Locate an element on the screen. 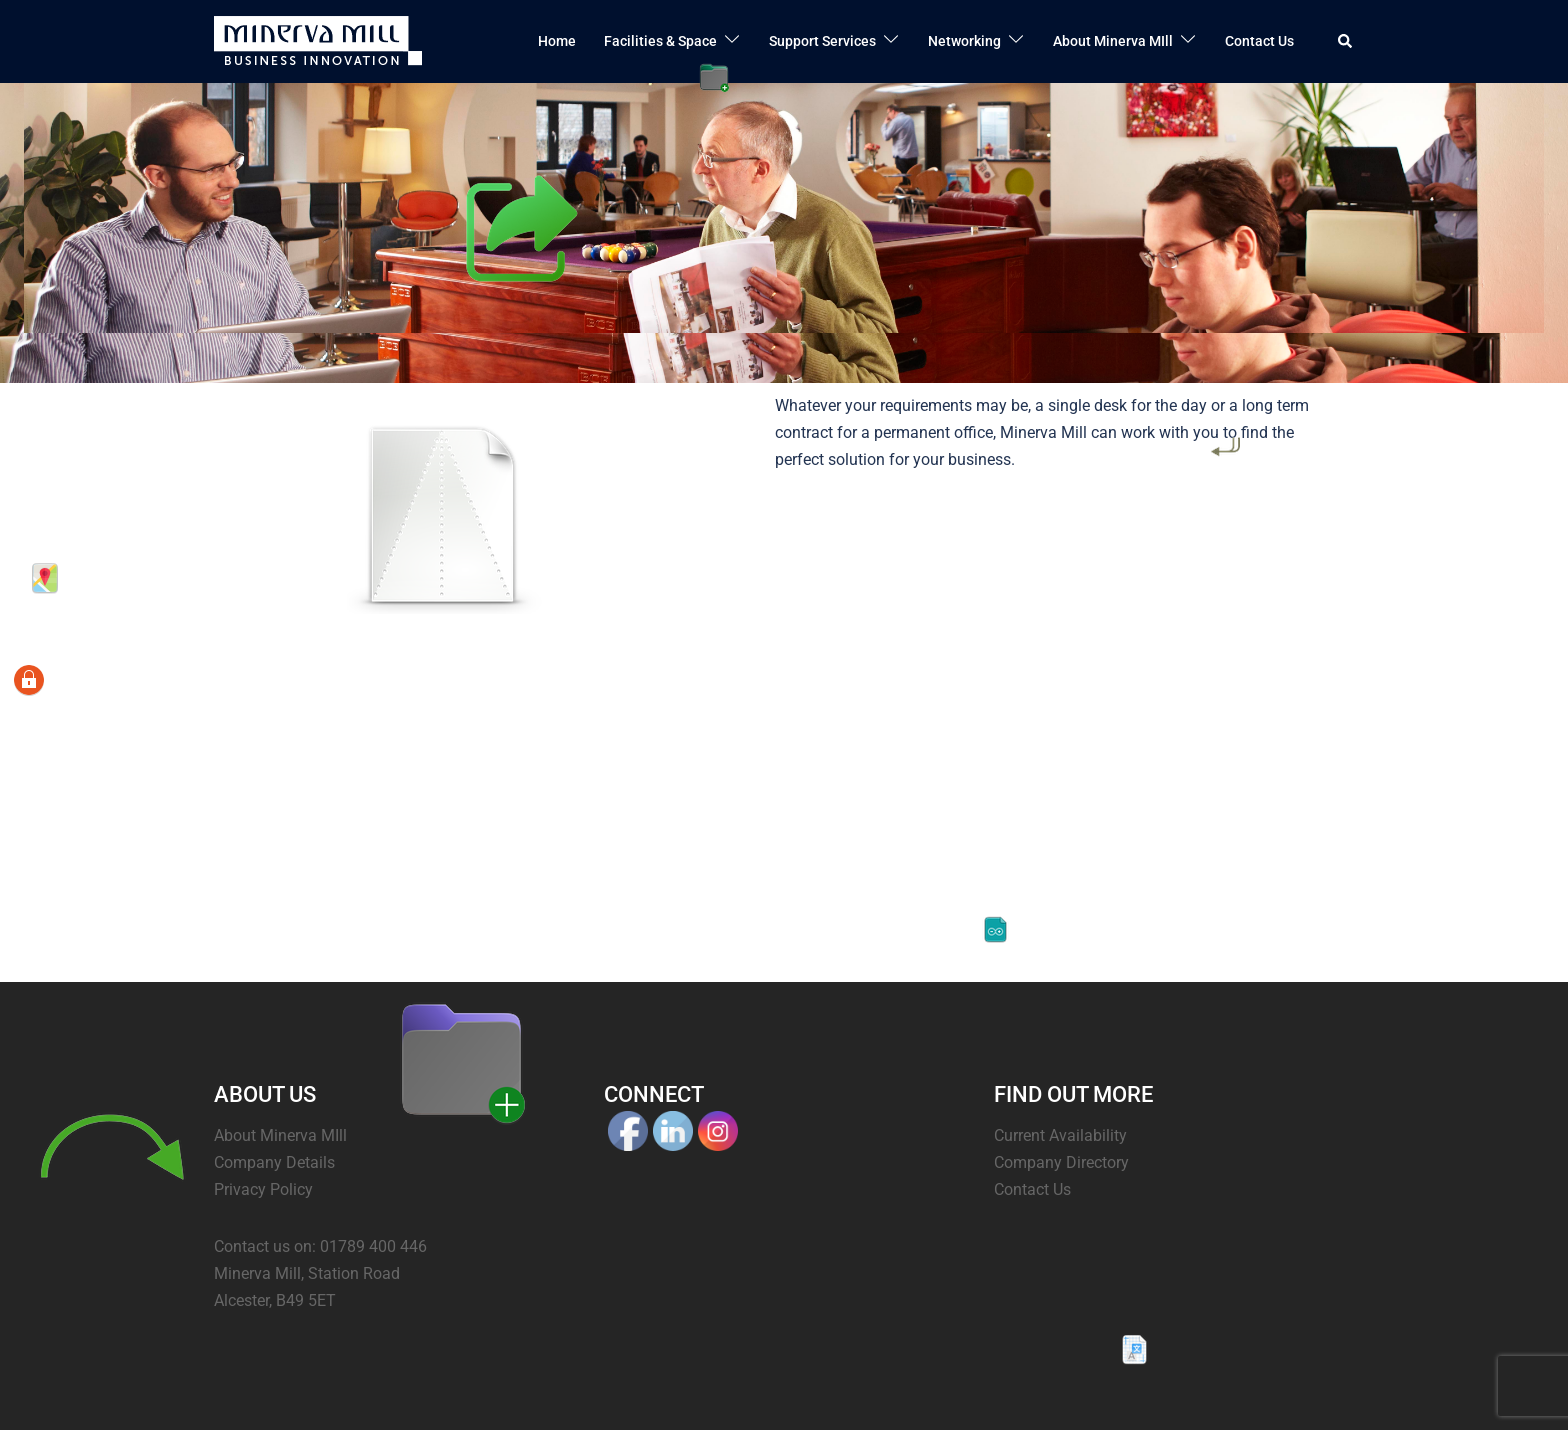 This screenshot has height=1430, width=1568. create a new folder is located at coordinates (461, 1059).